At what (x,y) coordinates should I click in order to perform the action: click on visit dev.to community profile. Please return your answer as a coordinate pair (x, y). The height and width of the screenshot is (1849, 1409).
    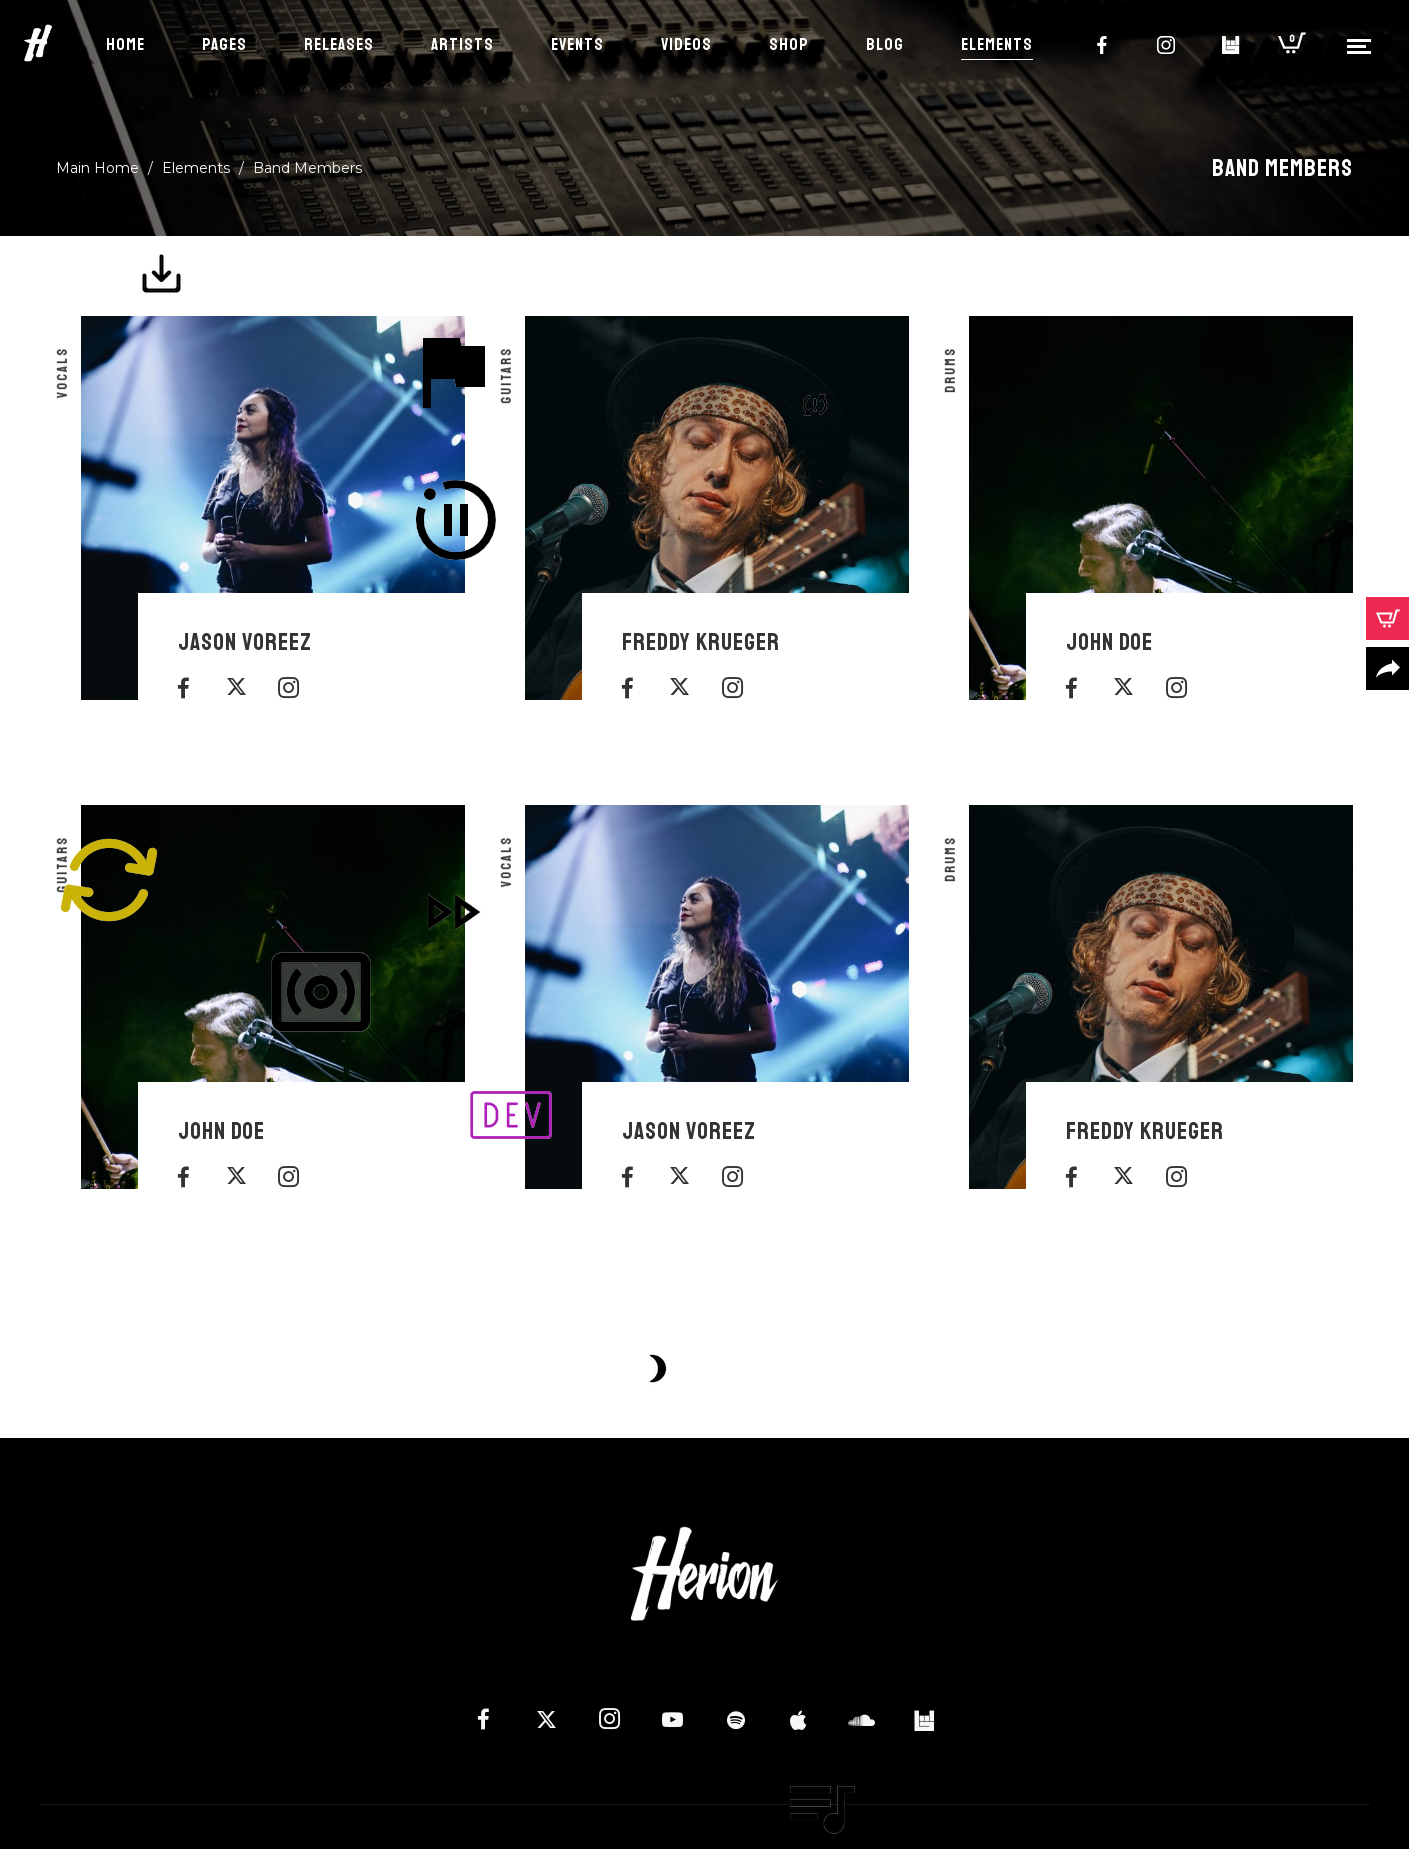
    Looking at the image, I should click on (511, 1115).